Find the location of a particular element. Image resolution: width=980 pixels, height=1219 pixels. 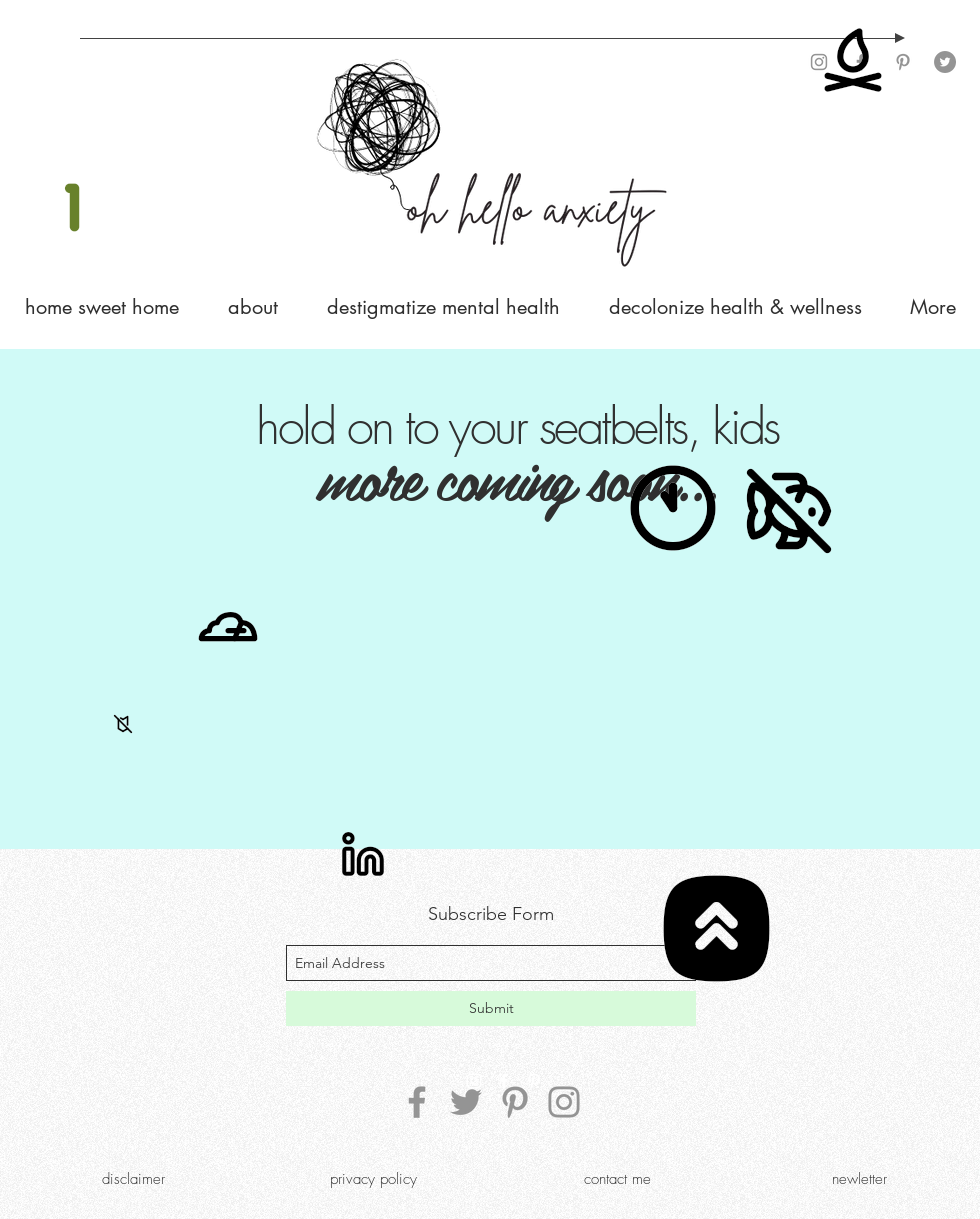

access camping or outdoor activity features is located at coordinates (853, 60).